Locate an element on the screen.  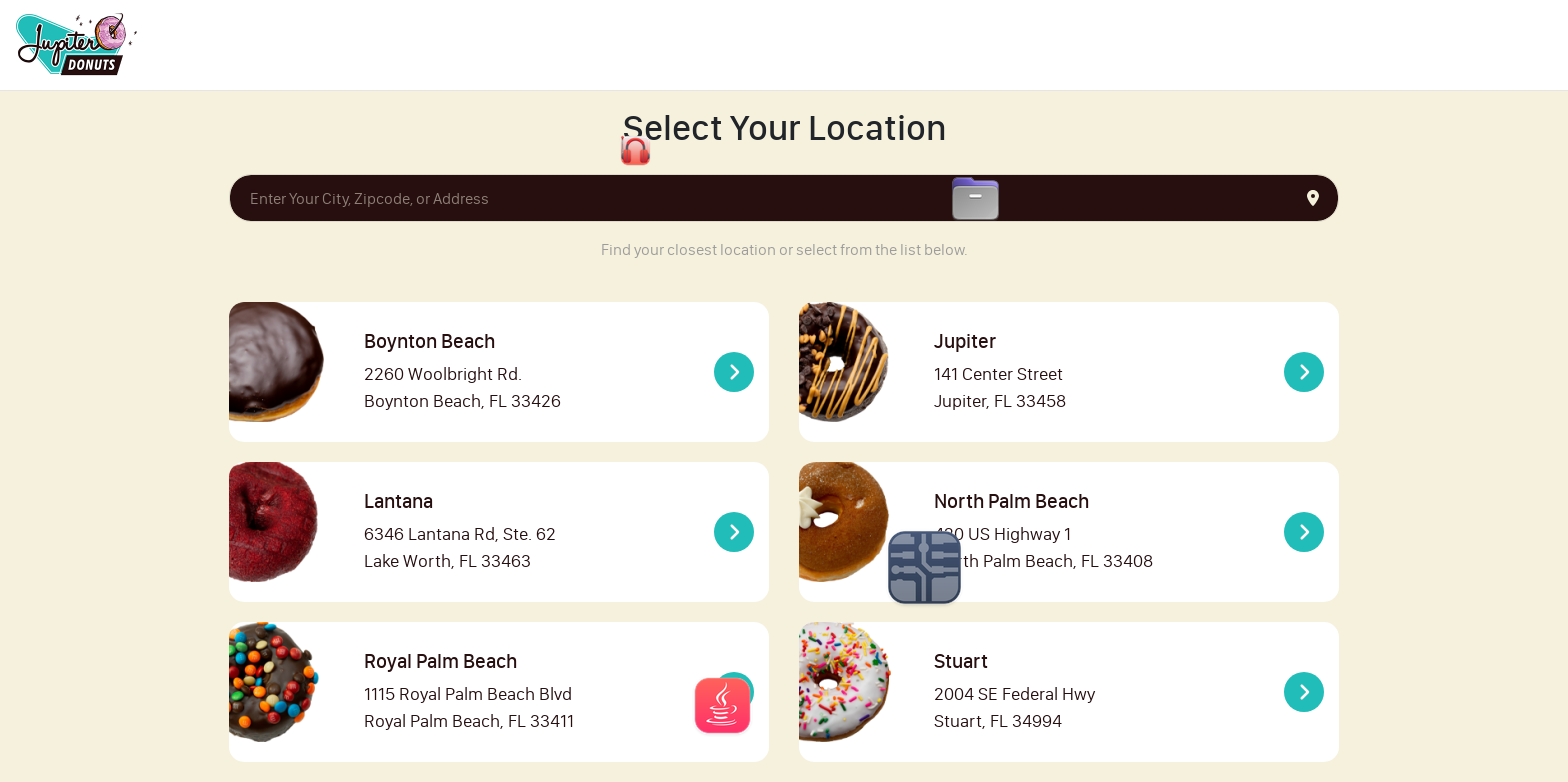
open gerbview nightly app for viewing gerber PCB files is located at coordinates (924, 567).